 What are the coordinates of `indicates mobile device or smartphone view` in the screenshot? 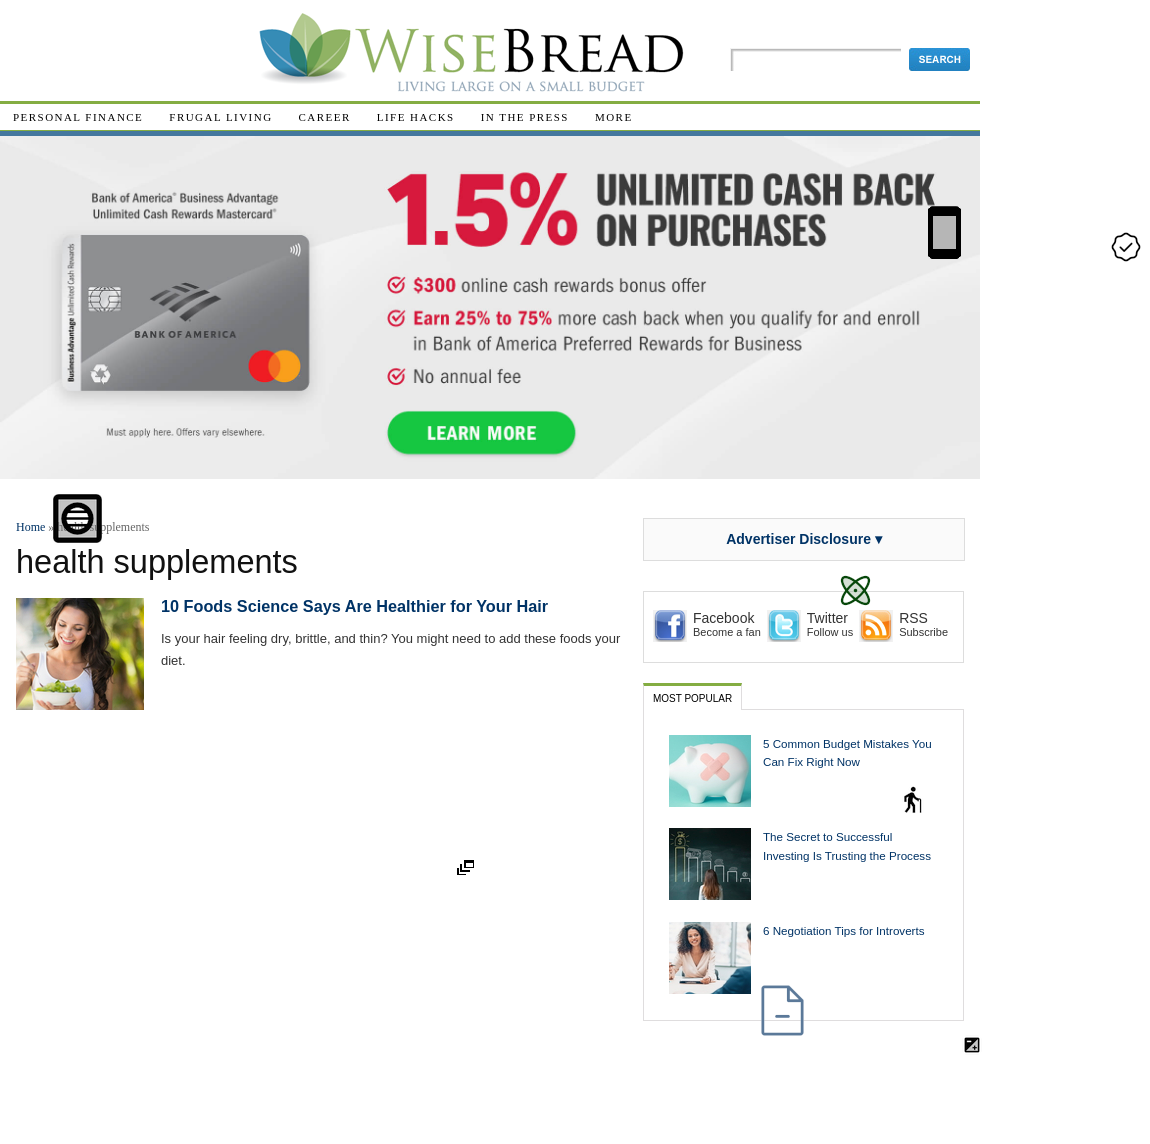 It's located at (944, 232).